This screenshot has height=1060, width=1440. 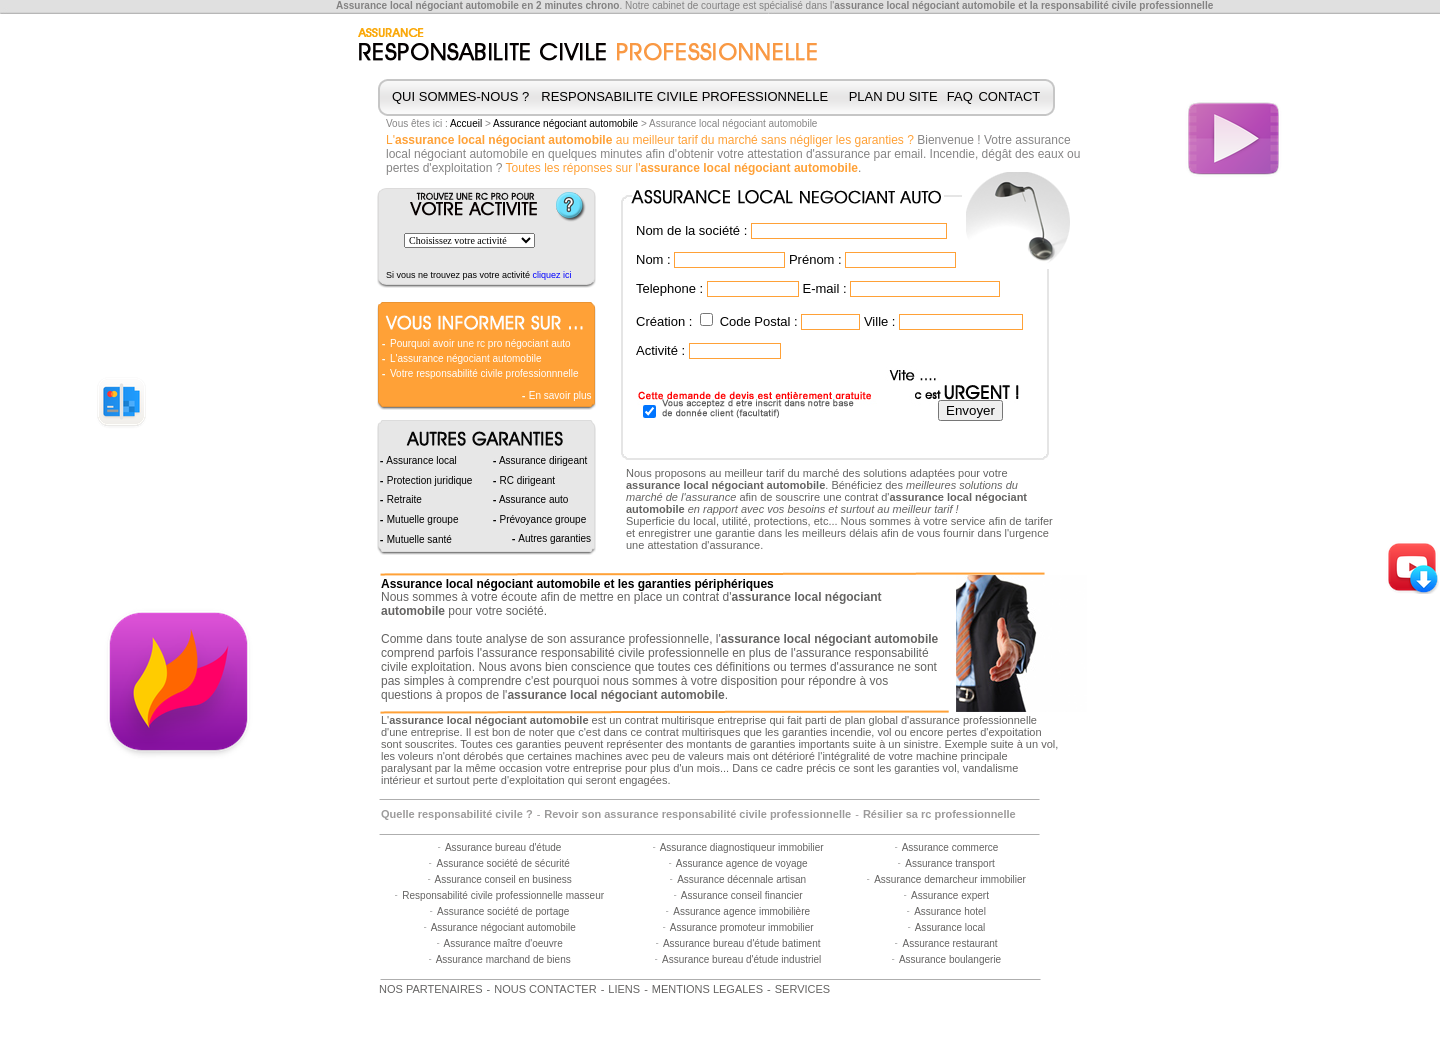 I want to click on open flameshot screenshot tool, so click(x=178, y=681).